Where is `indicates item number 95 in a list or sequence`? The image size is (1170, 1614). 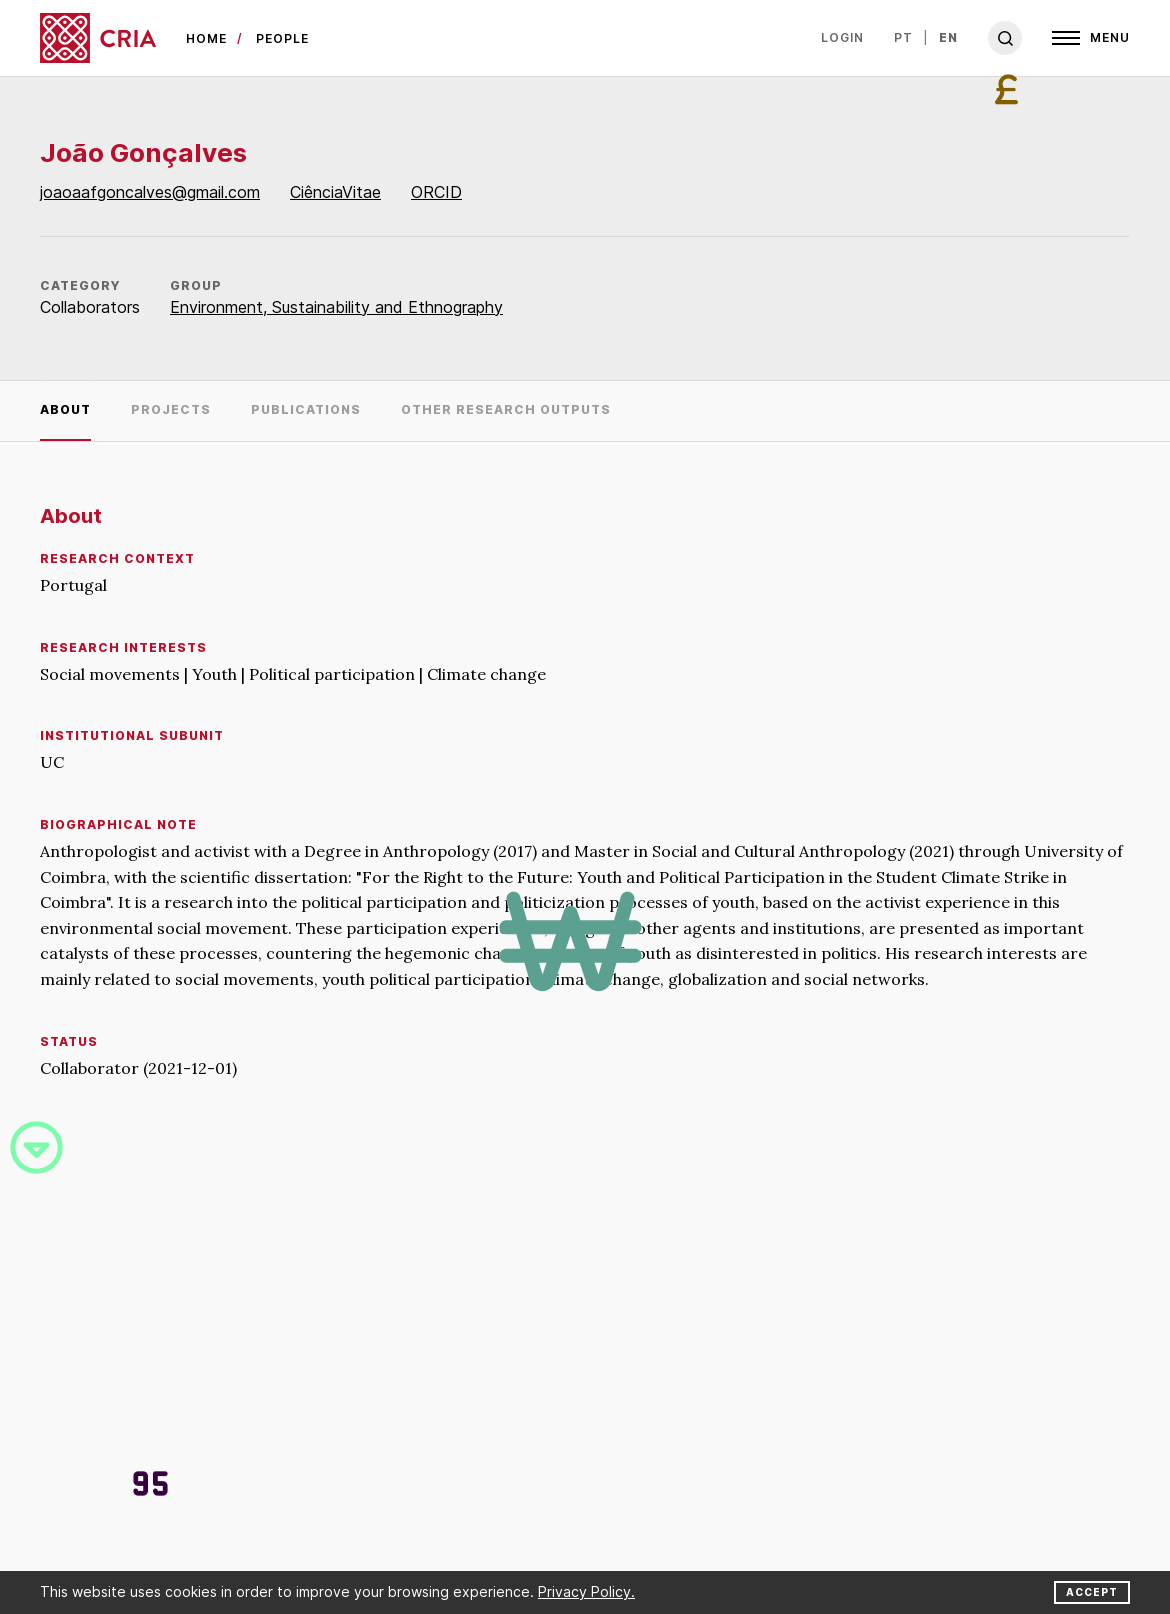 indicates item number 95 in a list or sequence is located at coordinates (150, 1483).